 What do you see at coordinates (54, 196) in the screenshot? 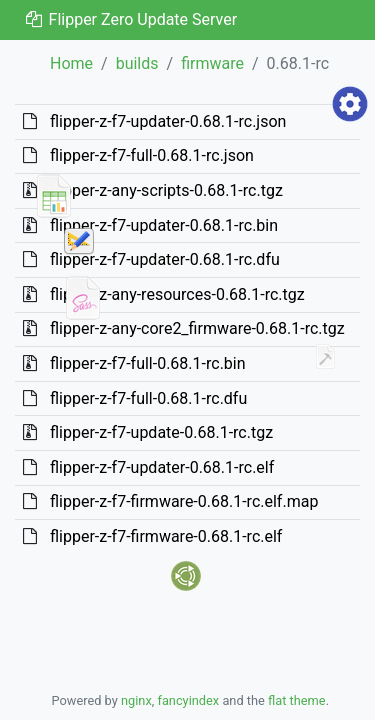
I see `open a spreadsheet file` at bounding box center [54, 196].